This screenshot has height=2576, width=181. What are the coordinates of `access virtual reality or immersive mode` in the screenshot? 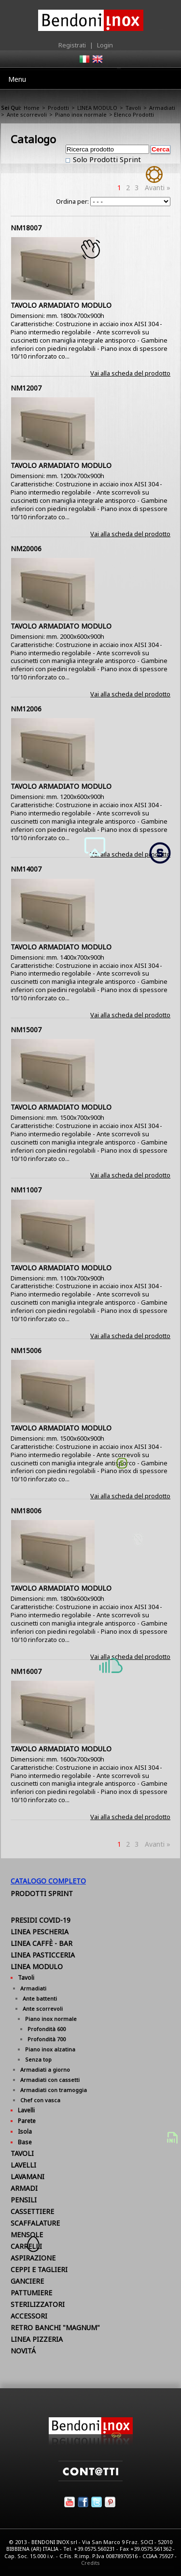 It's located at (116, 2435).